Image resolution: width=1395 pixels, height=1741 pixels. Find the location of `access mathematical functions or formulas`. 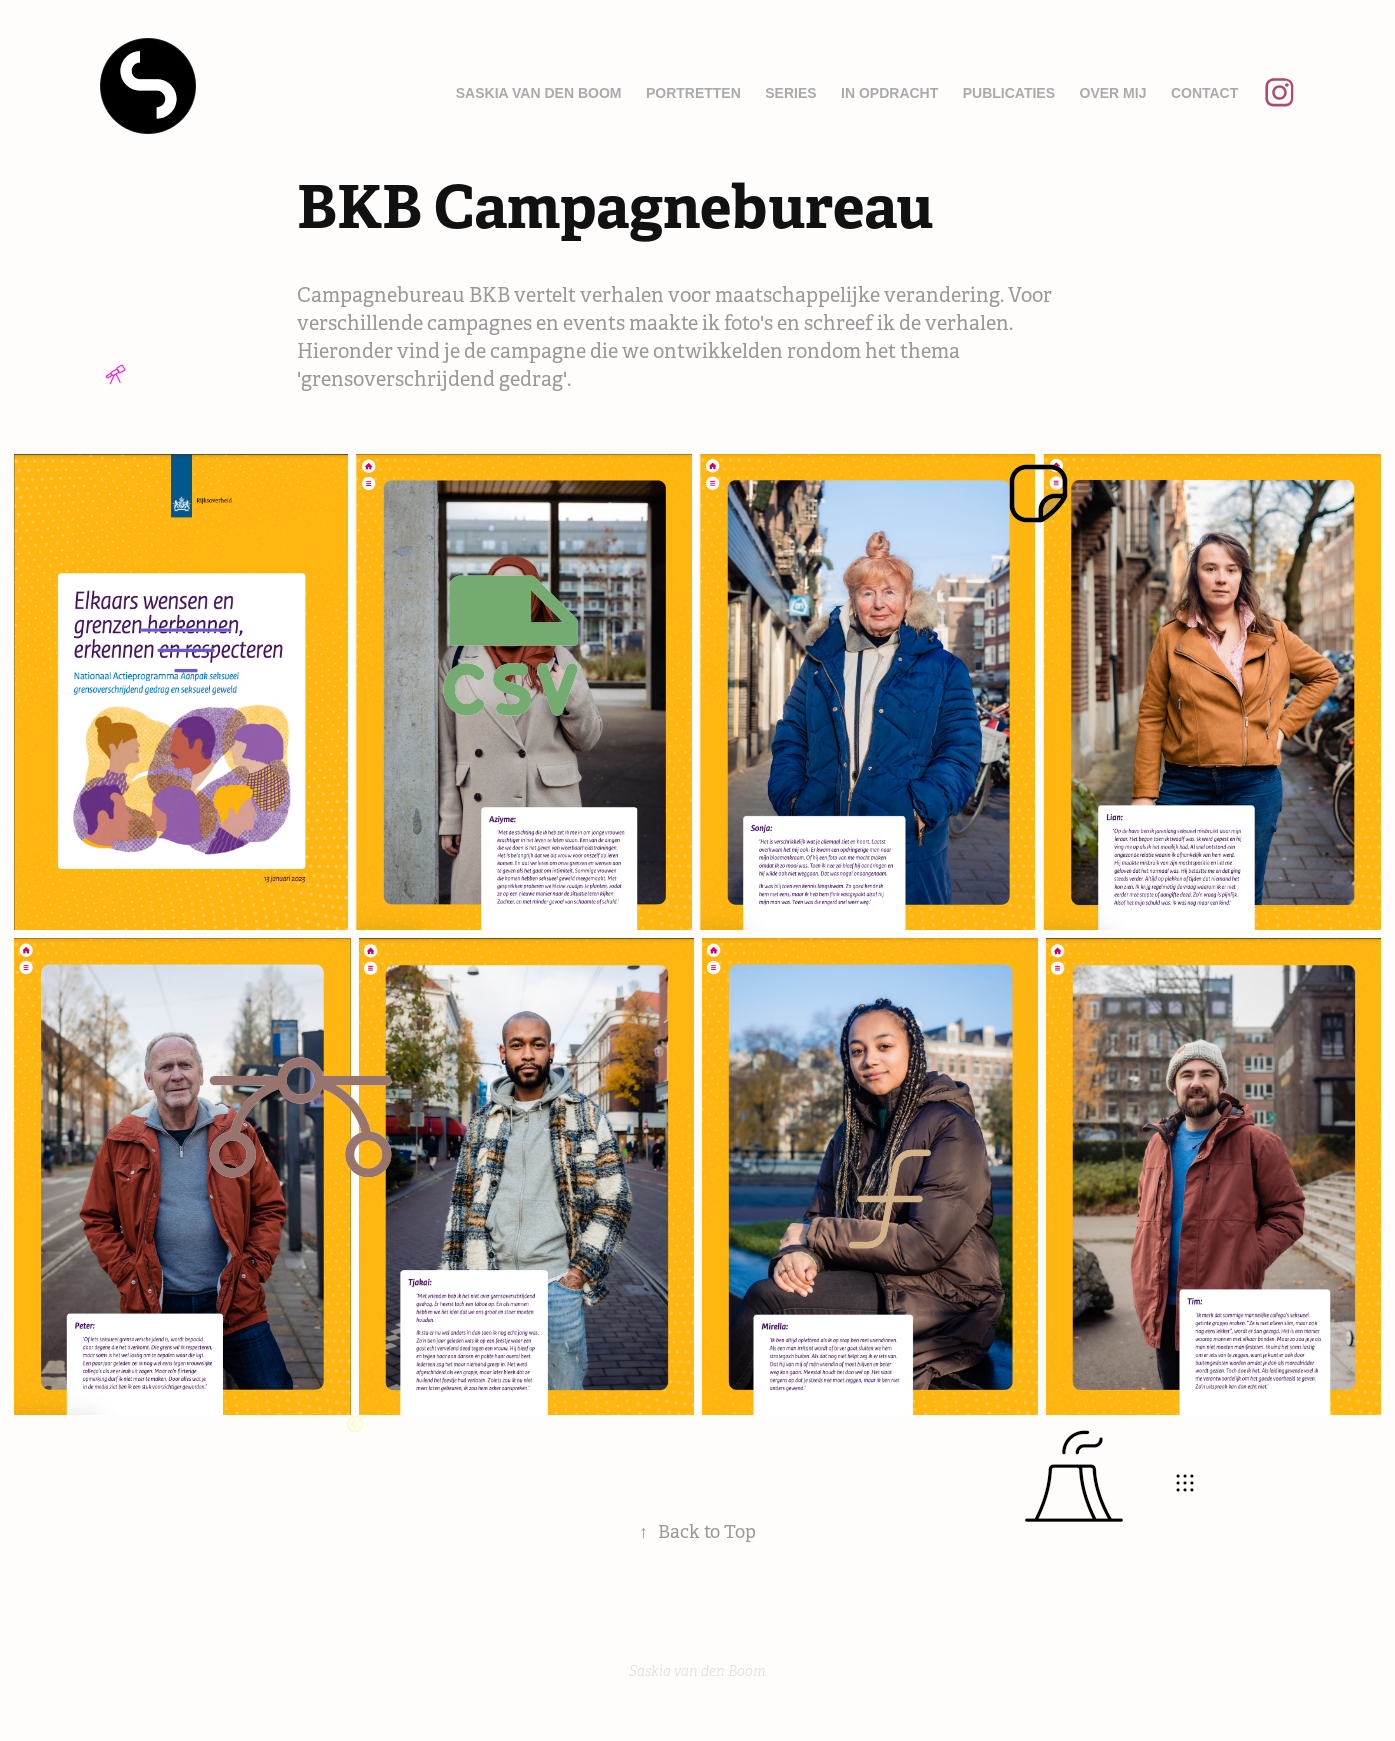

access mathematical functions or formulas is located at coordinates (890, 1199).